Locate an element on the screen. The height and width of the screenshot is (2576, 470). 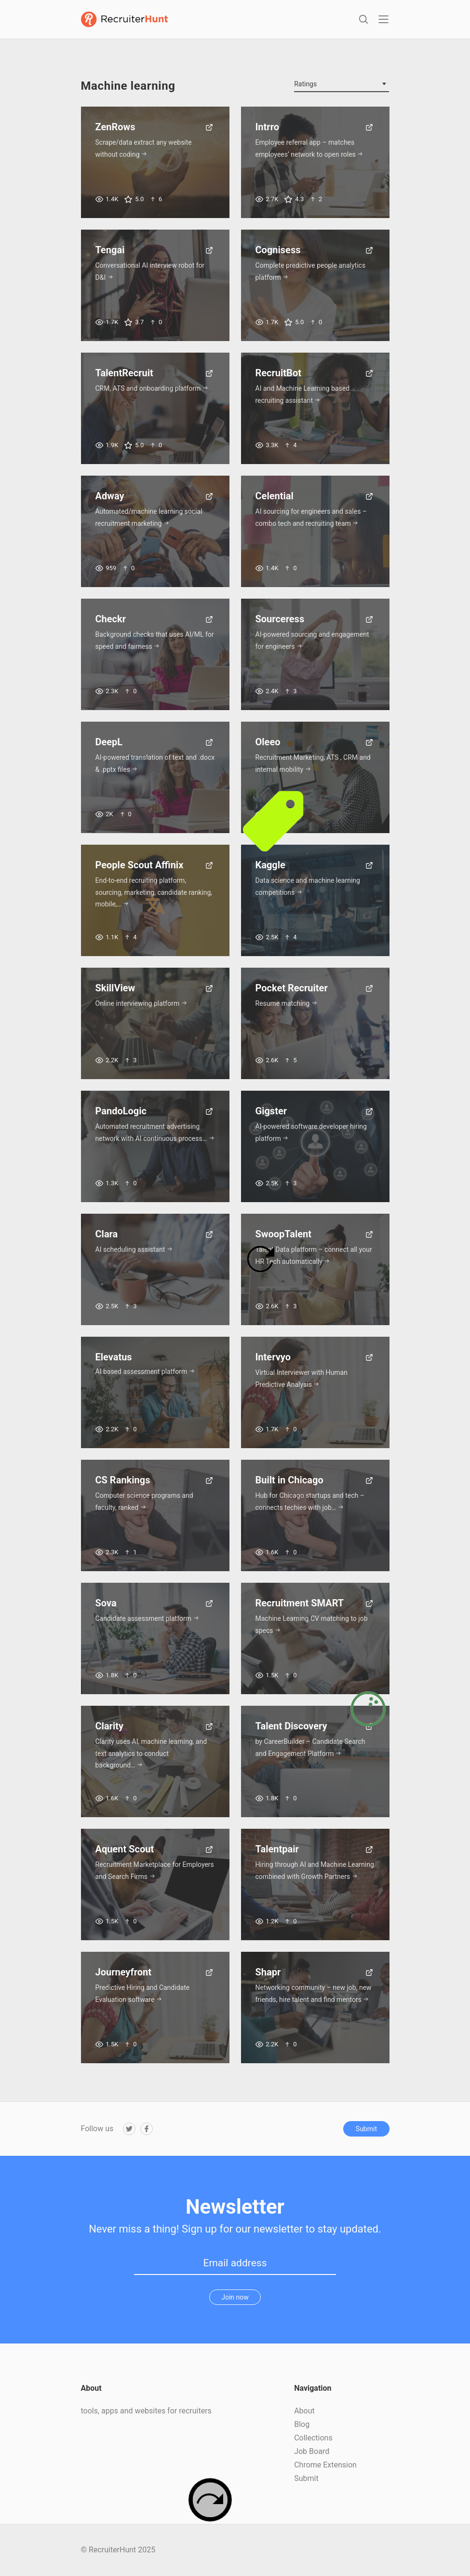
access bowling game or activity is located at coordinates (368, 1709).